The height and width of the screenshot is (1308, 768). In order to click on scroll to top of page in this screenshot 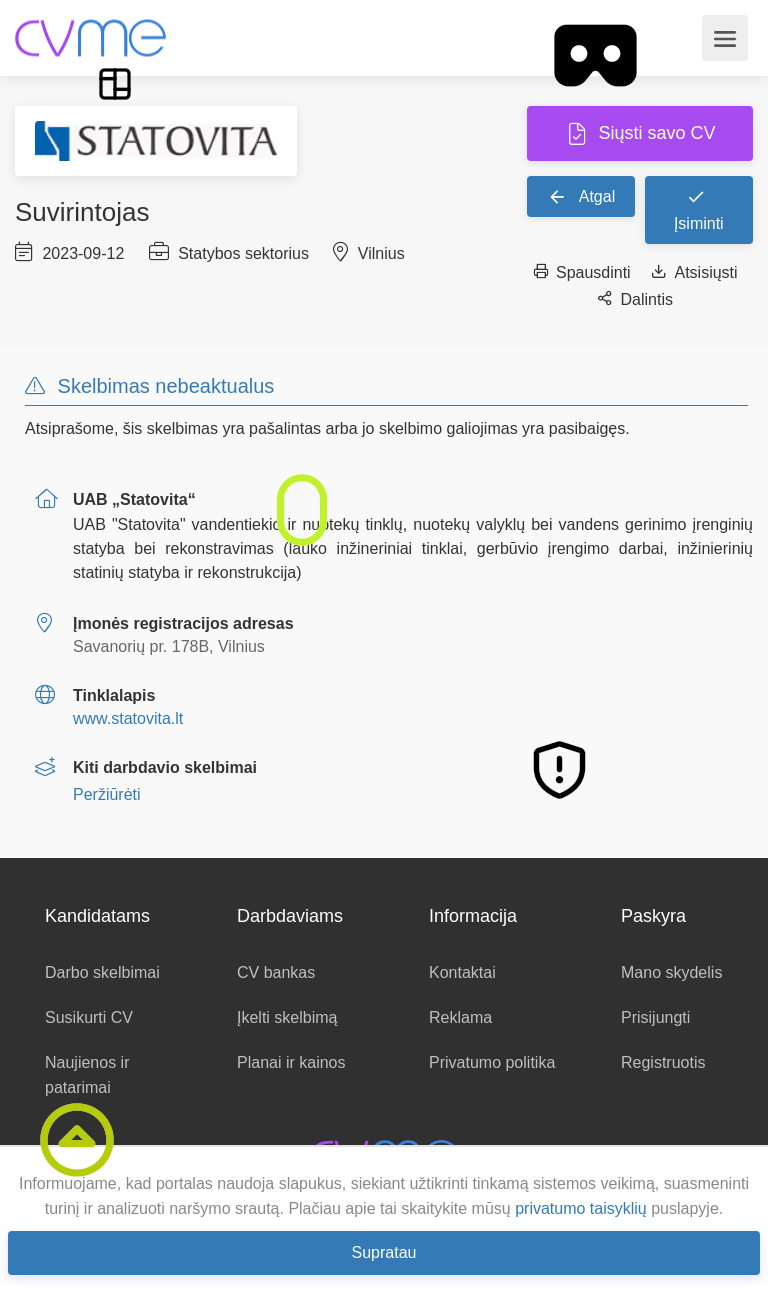, I will do `click(77, 1140)`.